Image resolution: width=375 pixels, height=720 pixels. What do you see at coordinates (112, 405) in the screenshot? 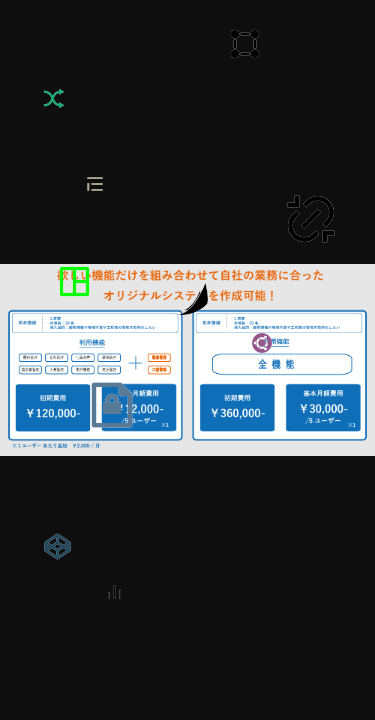
I see `view a locked or protected file` at bounding box center [112, 405].